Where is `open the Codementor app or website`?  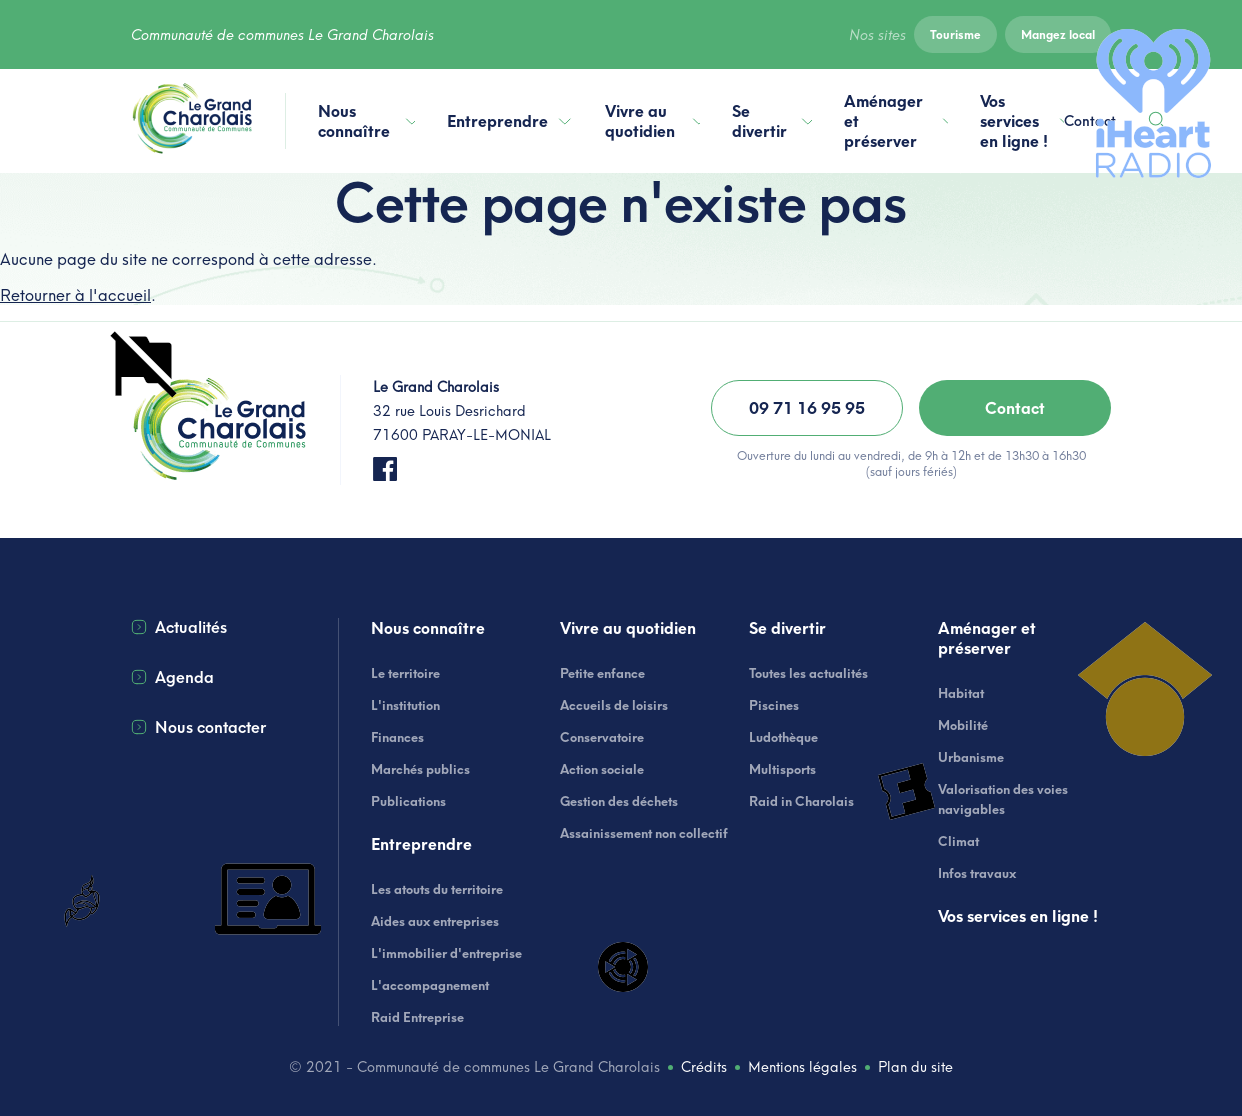
open the Codementor app or website is located at coordinates (268, 899).